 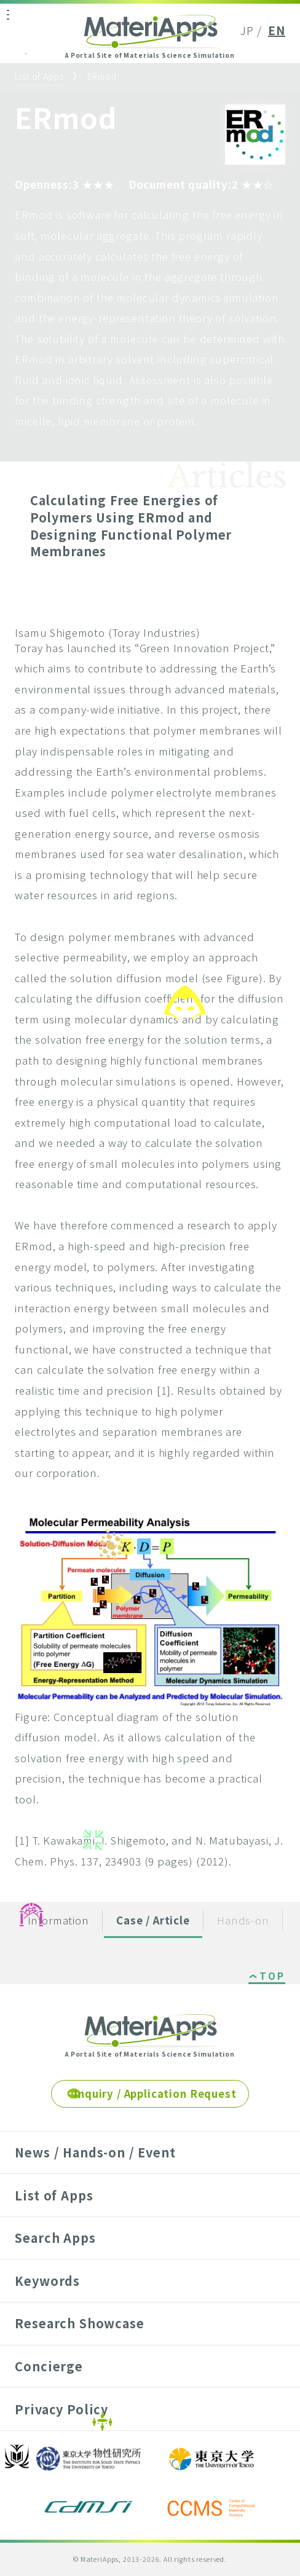 What do you see at coordinates (93, 1840) in the screenshot?
I see `select United Kingdom as region or language` at bounding box center [93, 1840].